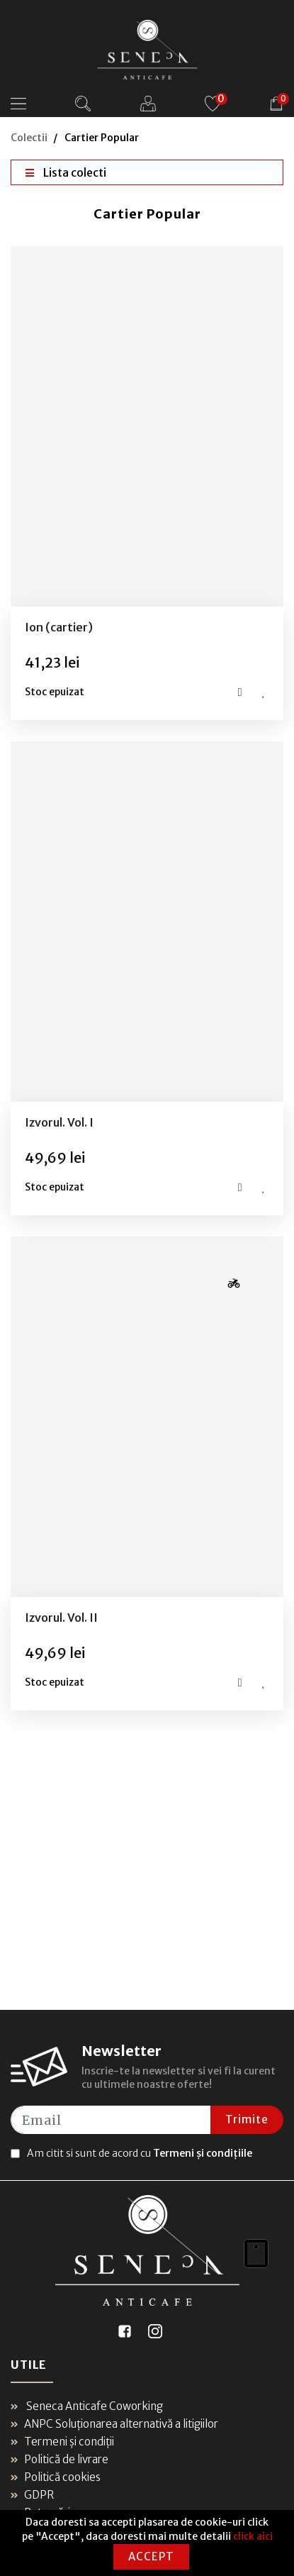 This screenshot has width=294, height=2576. What do you see at coordinates (234, 1283) in the screenshot?
I see `select motorcycle as vehicle type` at bounding box center [234, 1283].